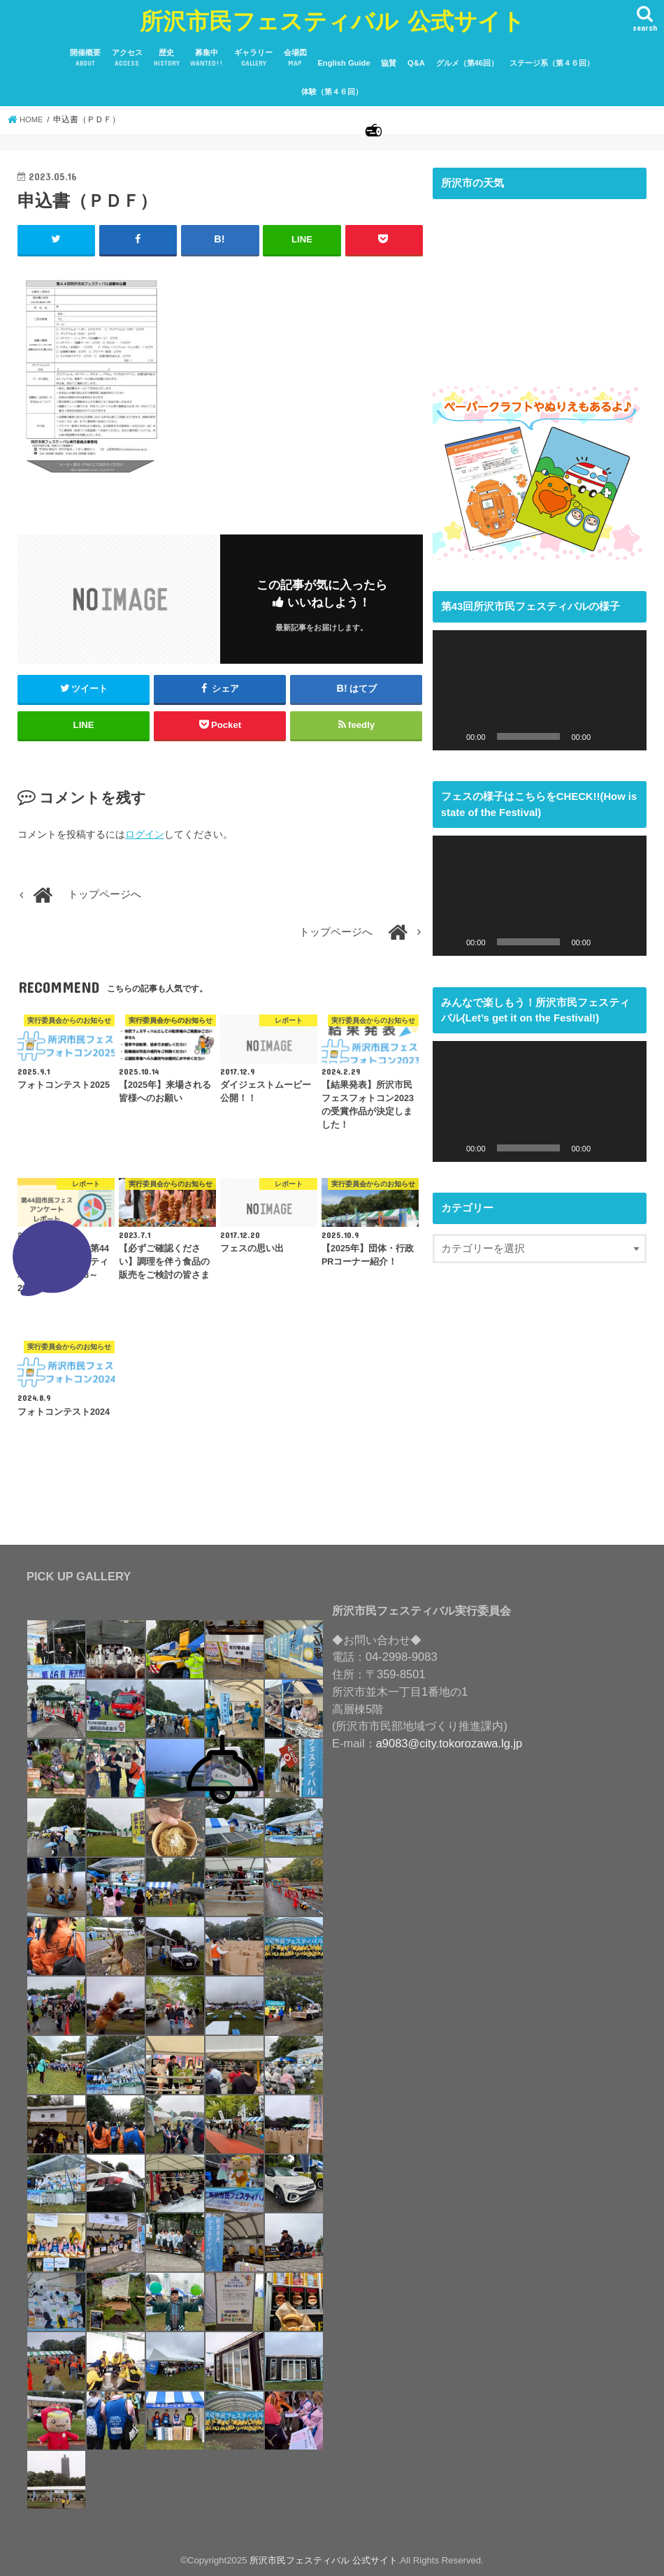  I want to click on toggle pendant lamp on/off, so click(222, 1773).